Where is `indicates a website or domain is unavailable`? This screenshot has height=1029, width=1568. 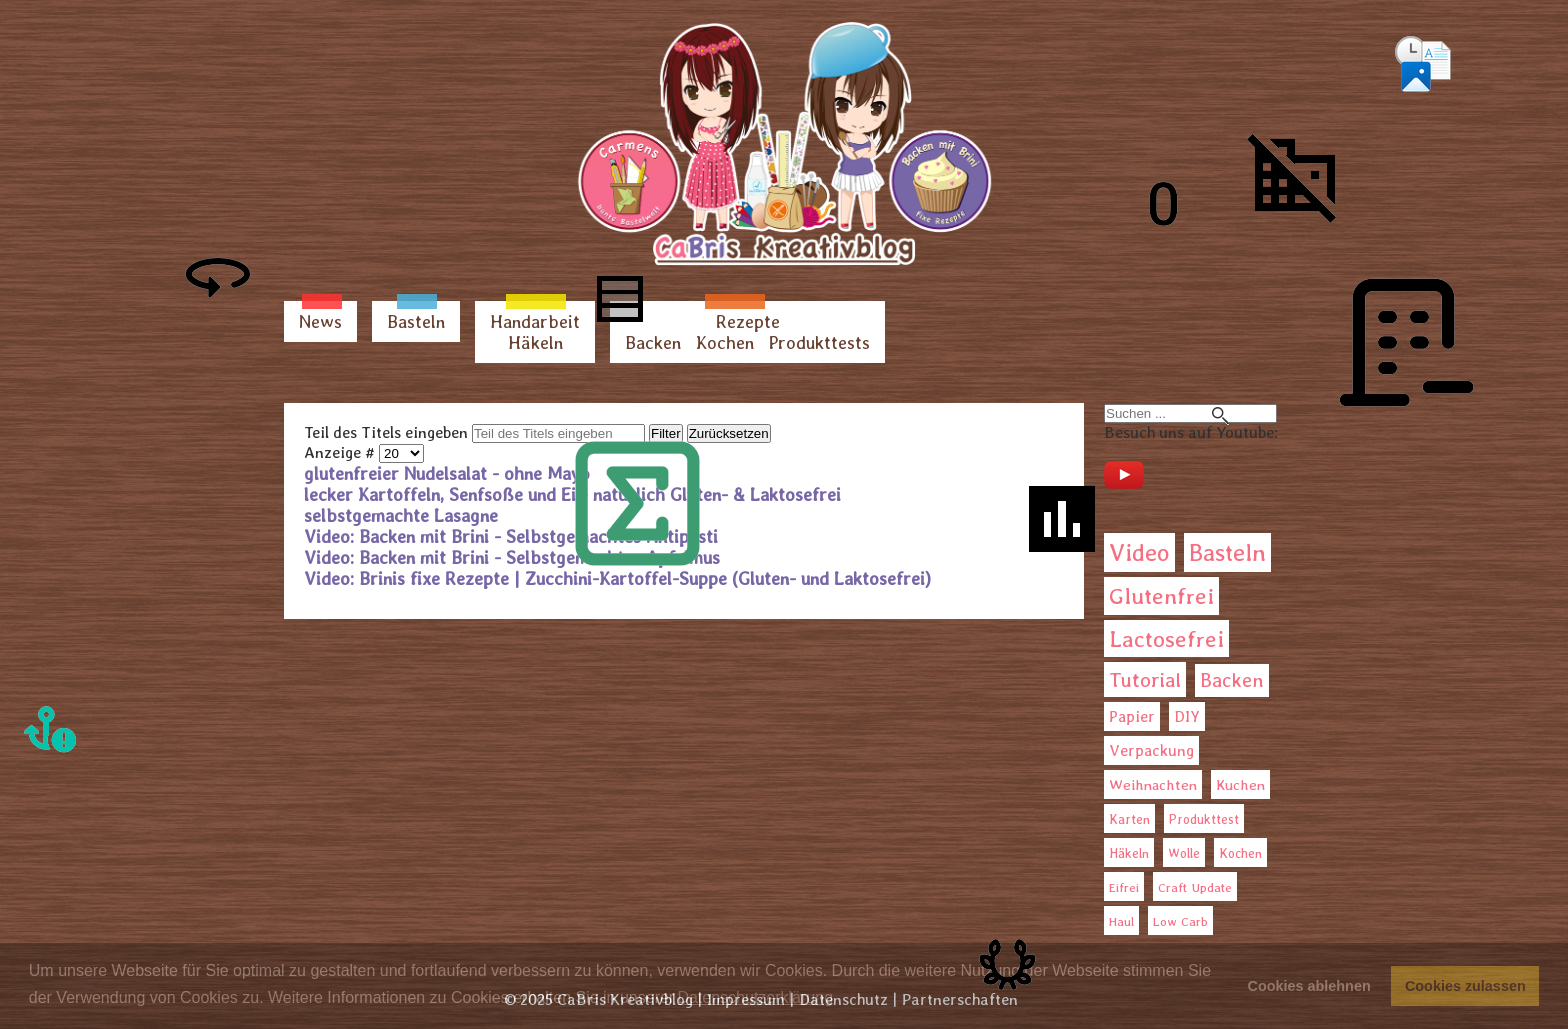
indicates a website or domain is unavailable is located at coordinates (1295, 175).